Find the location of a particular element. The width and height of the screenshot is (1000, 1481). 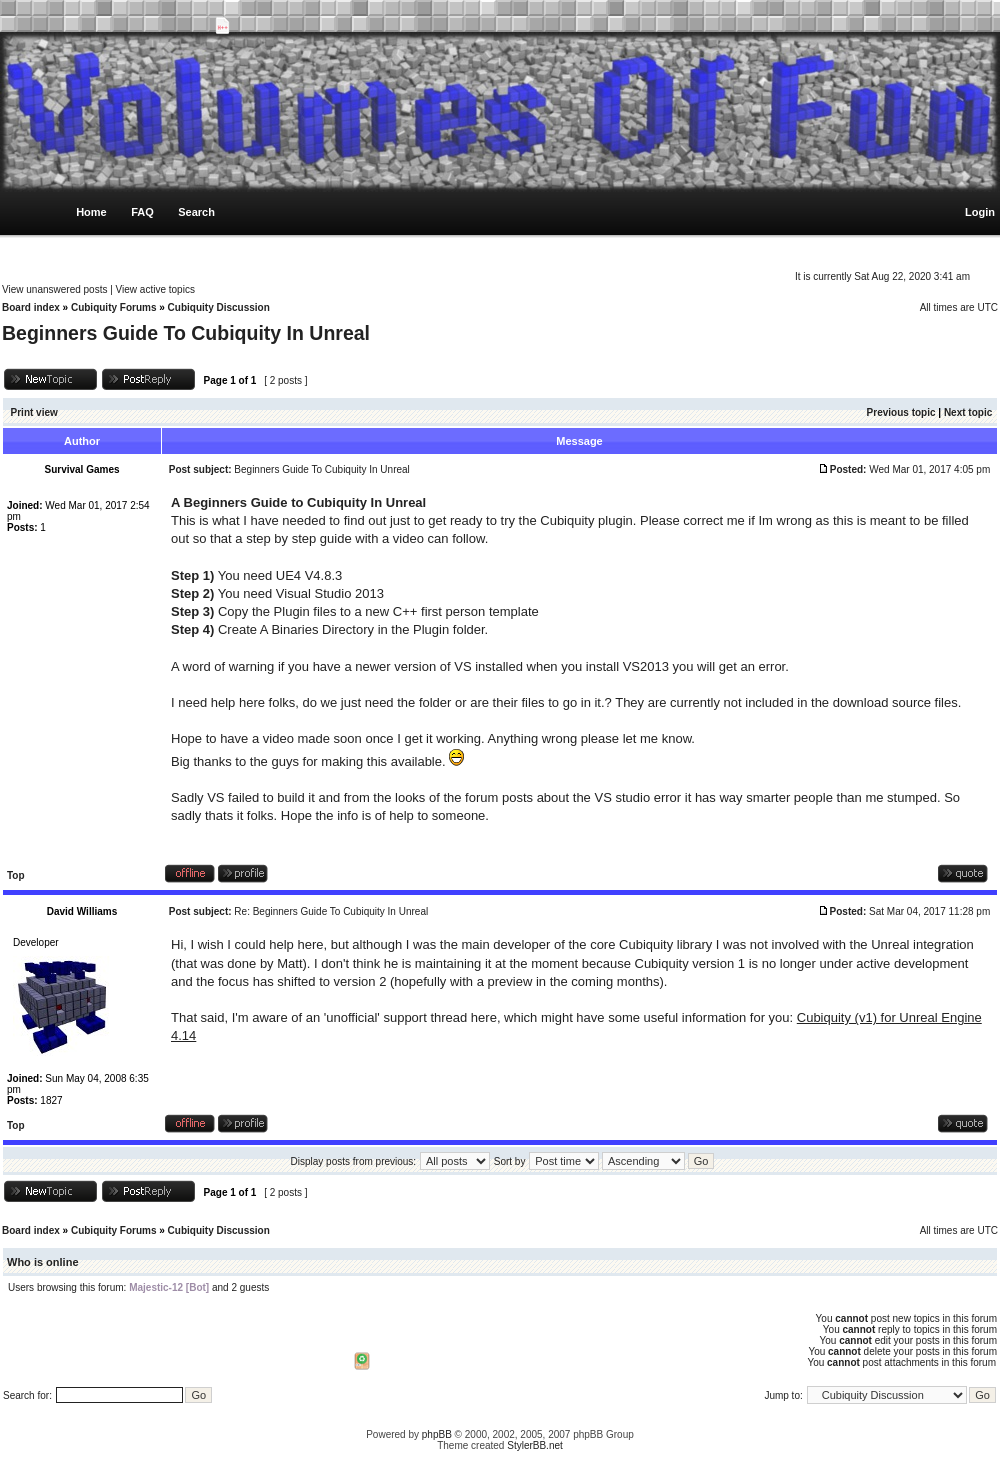

system is cleaning up unused packages is located at coordinates (362, 1361).